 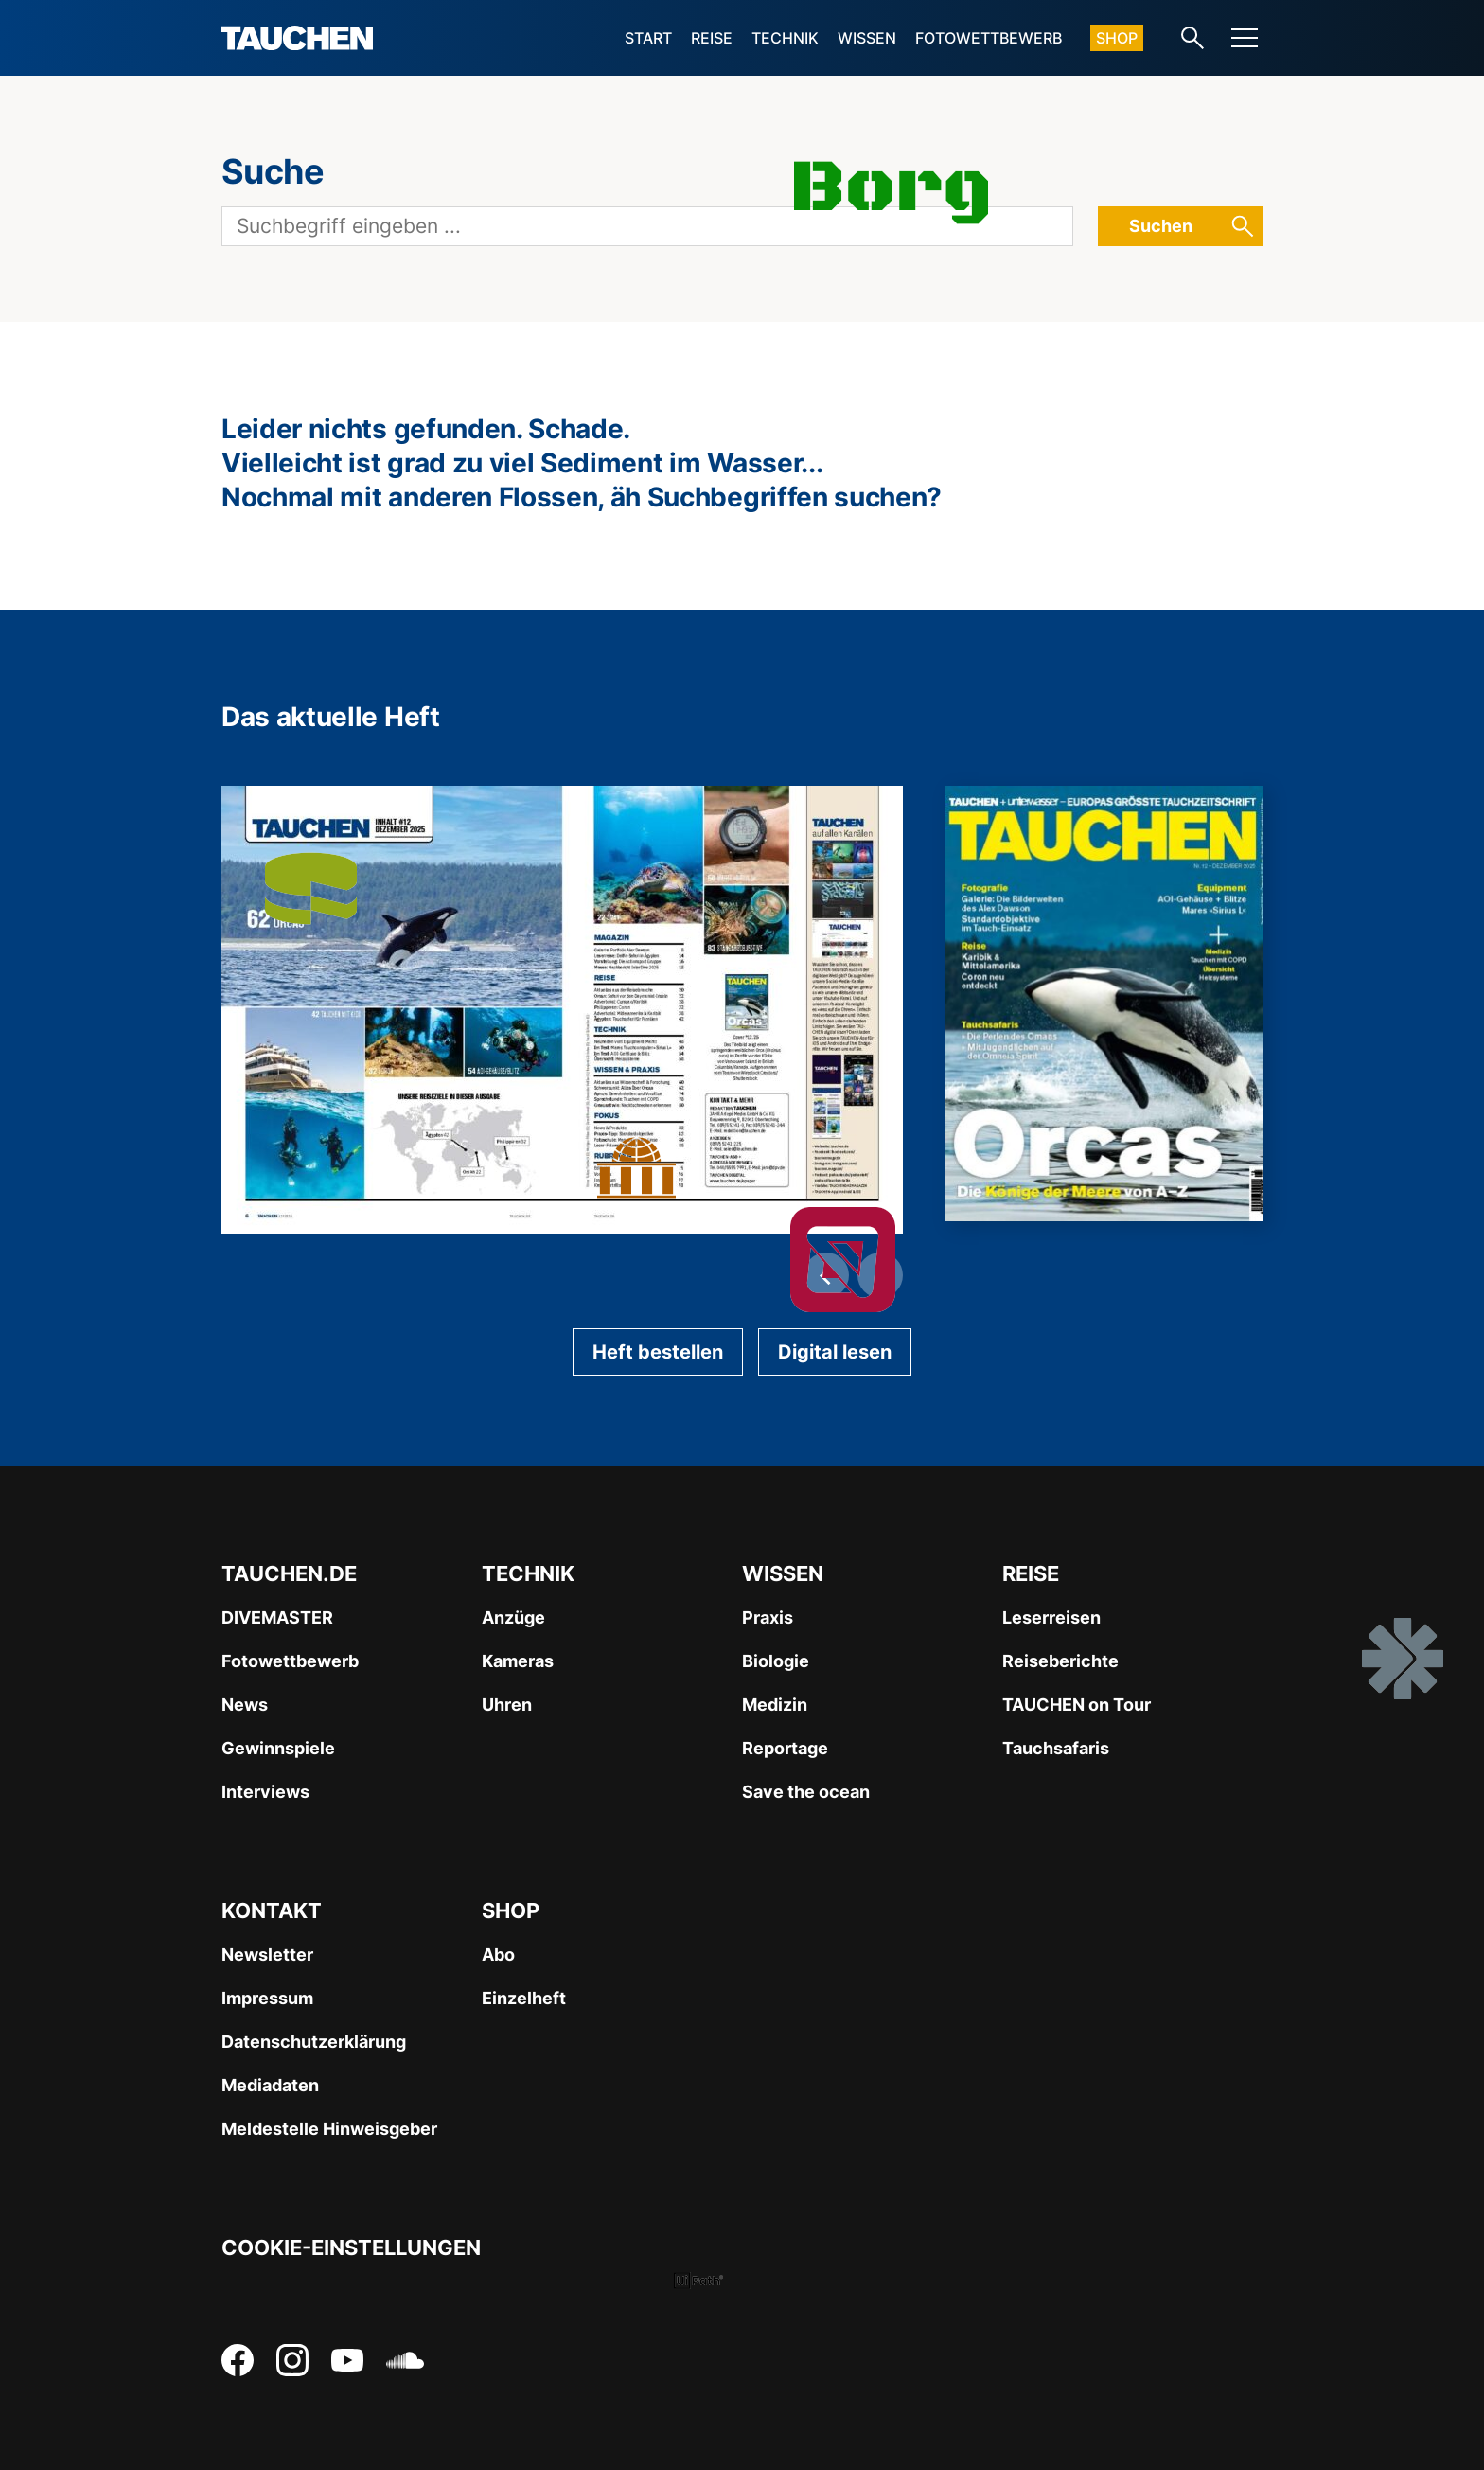 I want to click on open borgbackup application, so click(x=891, y=192).